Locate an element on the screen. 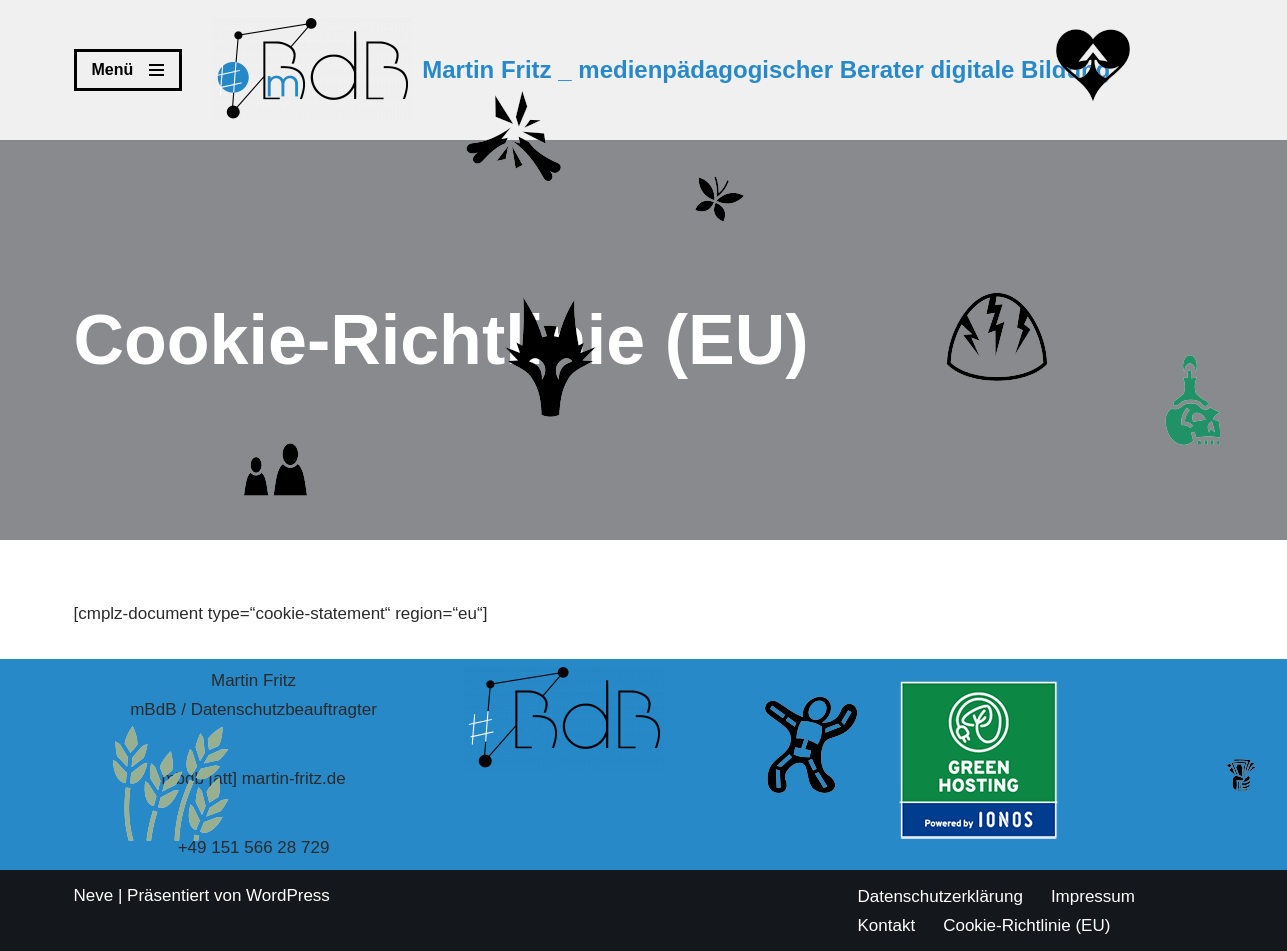 The image size is (1287, 951). view character anatomy or internal stats is located at coordinates (811, 745).